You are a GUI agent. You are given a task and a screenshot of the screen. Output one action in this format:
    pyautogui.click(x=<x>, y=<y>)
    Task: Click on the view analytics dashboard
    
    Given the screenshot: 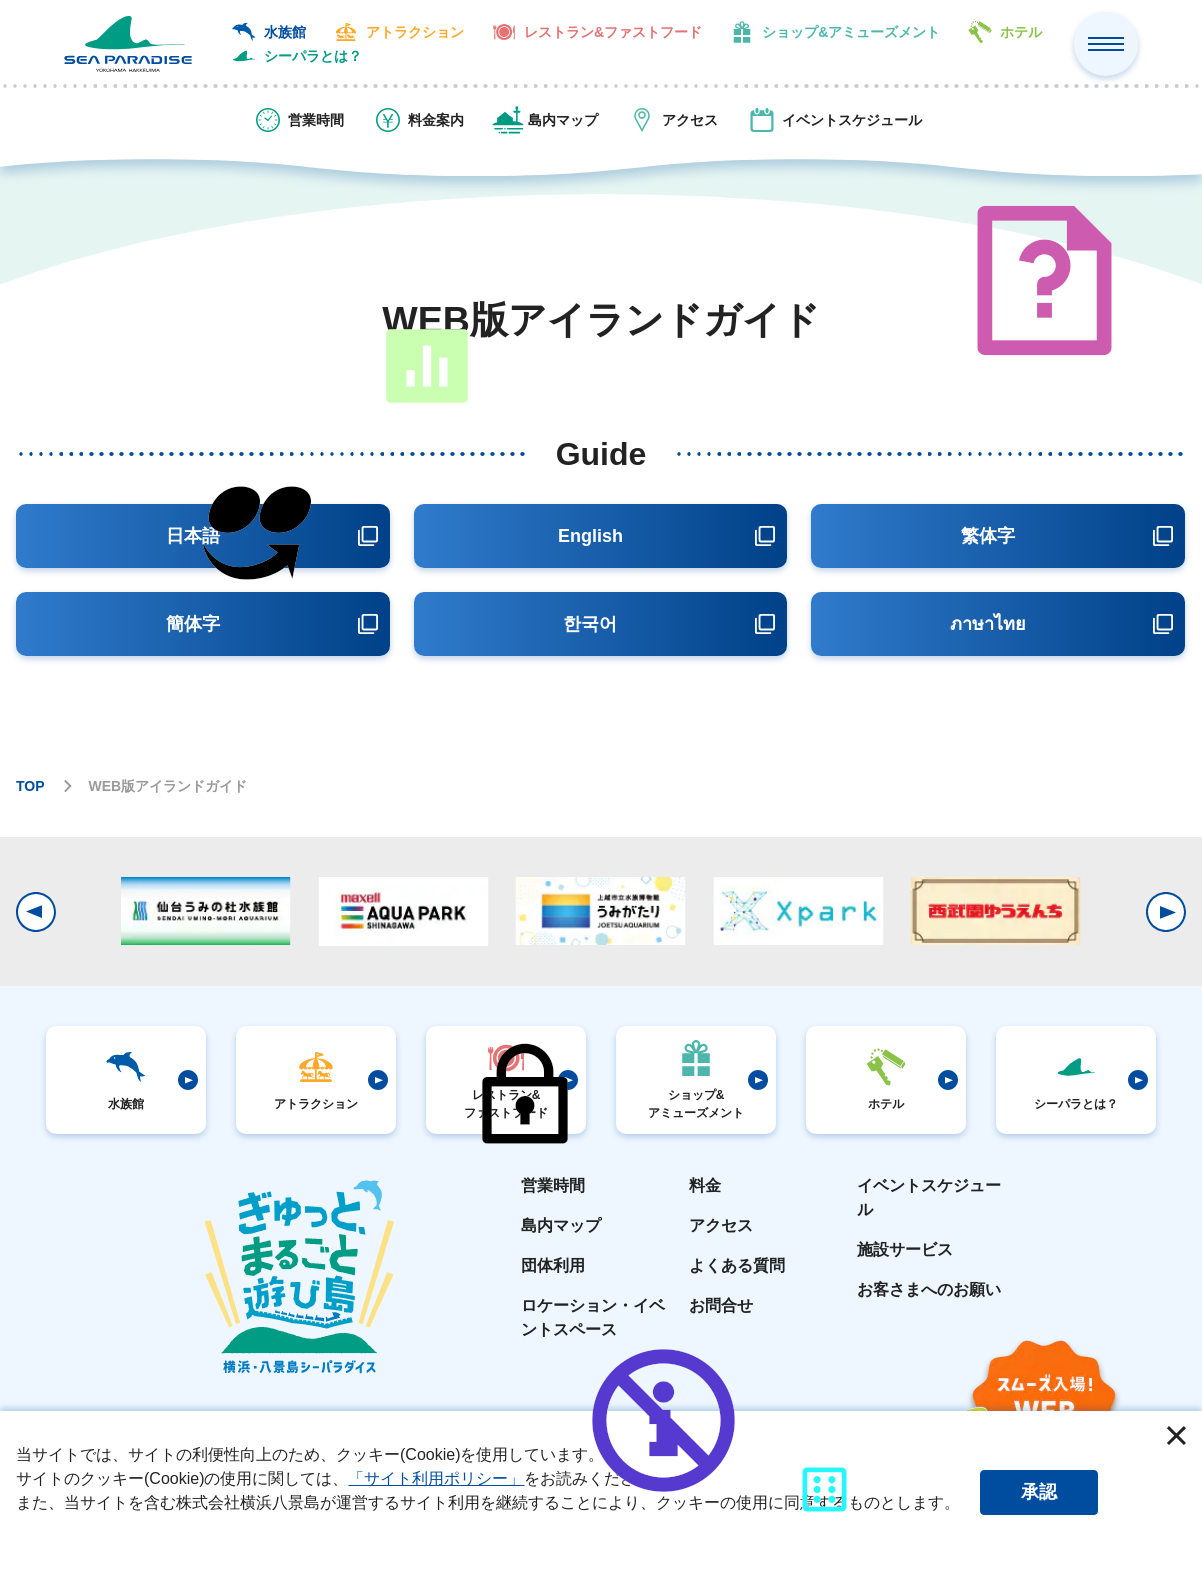 What is the action you would take?
    pyautogui.click(x=427, y=366)
    